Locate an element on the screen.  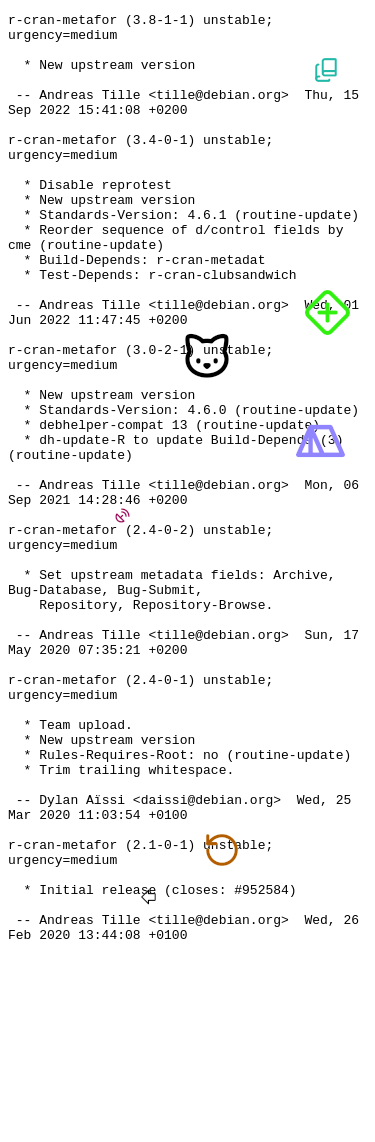
add to favorites or premium collection is located at coordinates (327, 312).